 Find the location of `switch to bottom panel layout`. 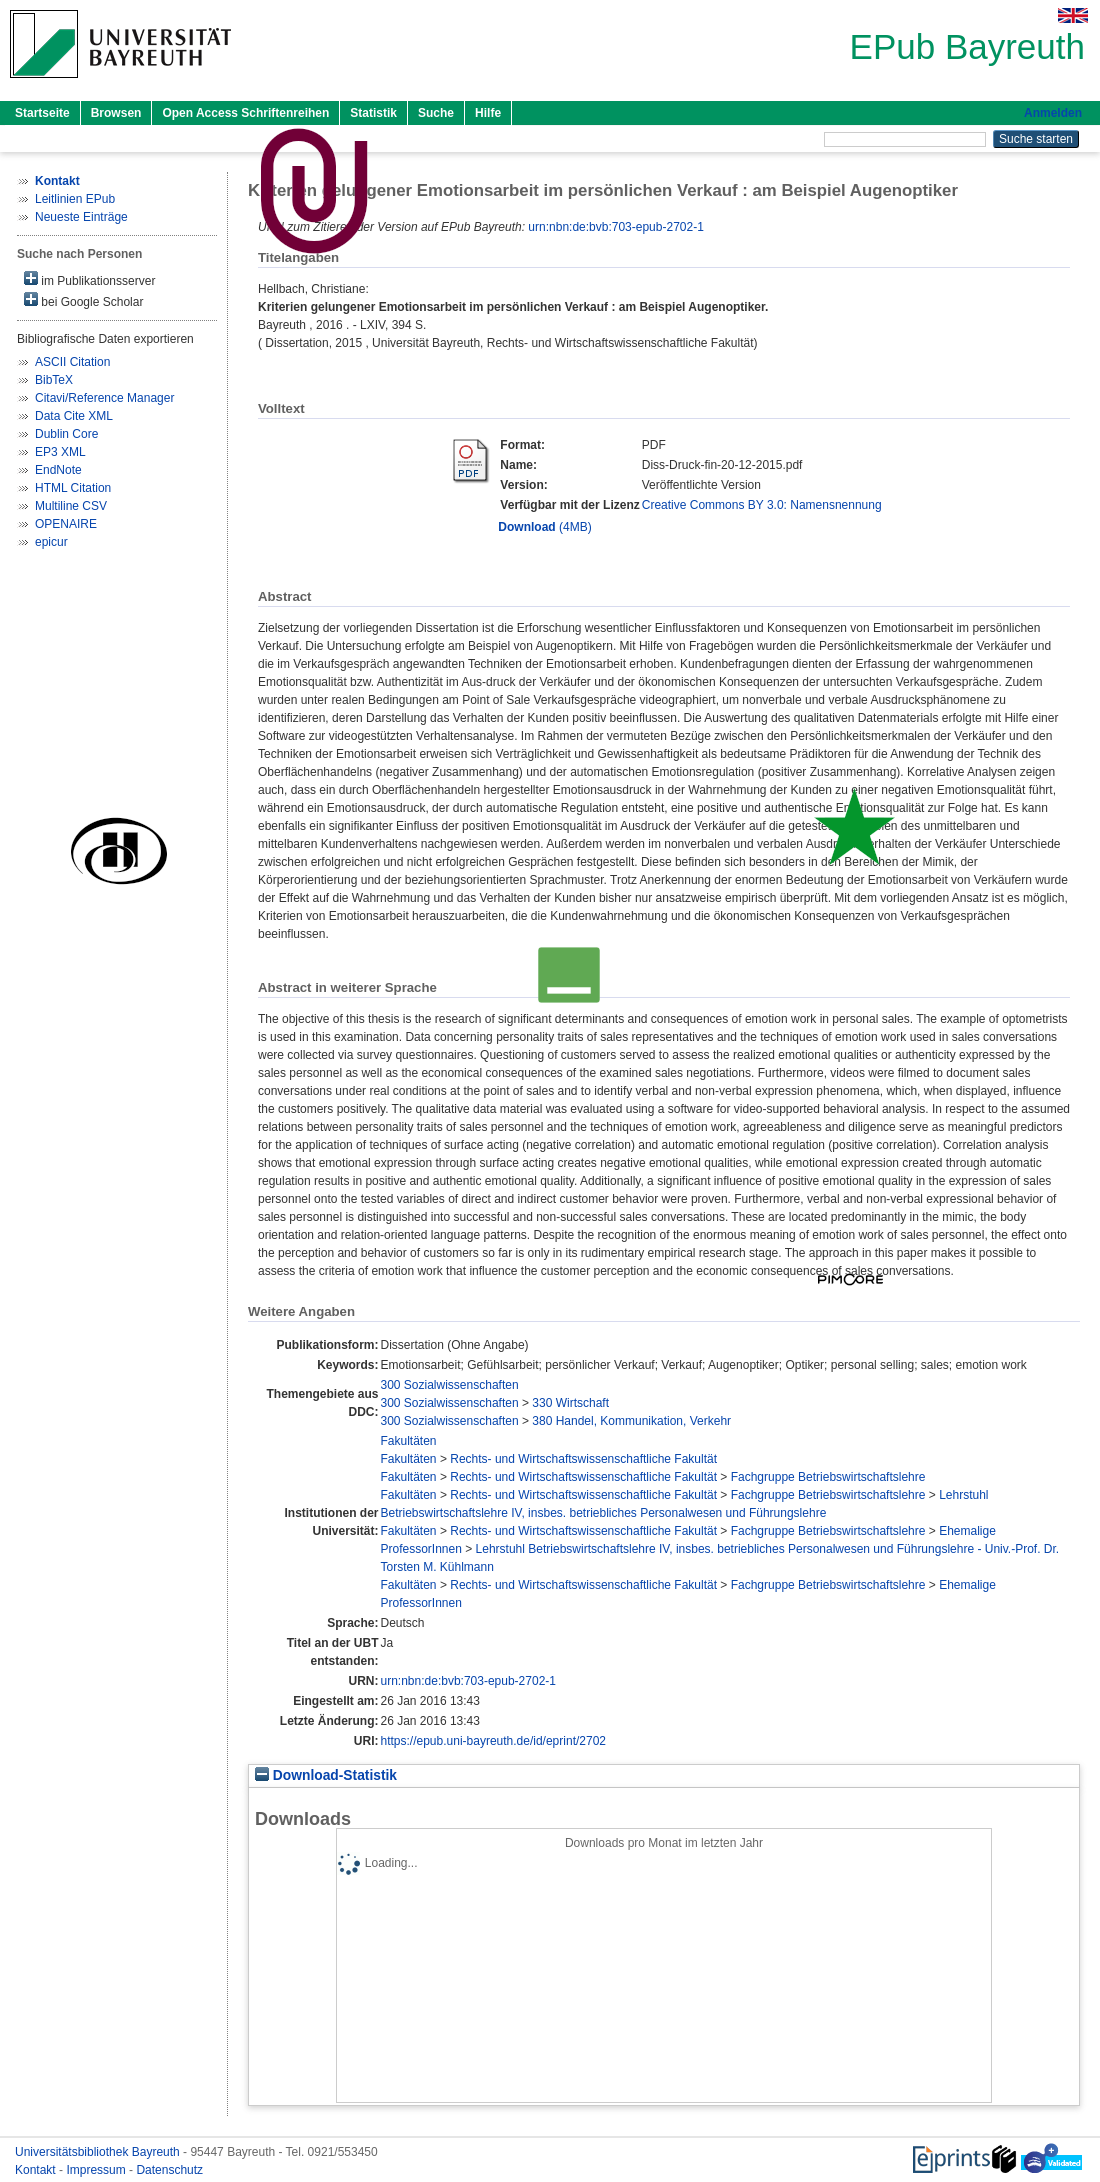

switch to bottom panel layout is located at coordinates (569, 975).